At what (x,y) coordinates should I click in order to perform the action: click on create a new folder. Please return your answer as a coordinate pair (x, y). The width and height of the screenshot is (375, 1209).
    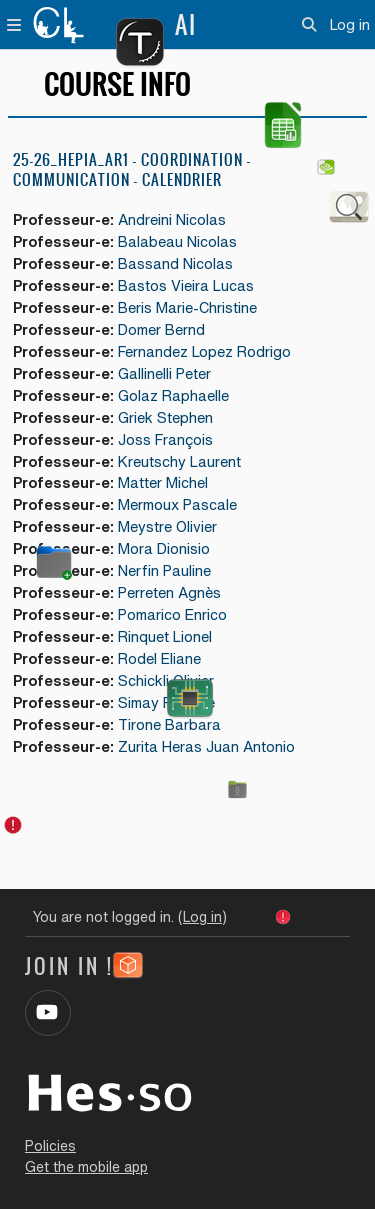
    Looking at the image, I should click on (54, 562).